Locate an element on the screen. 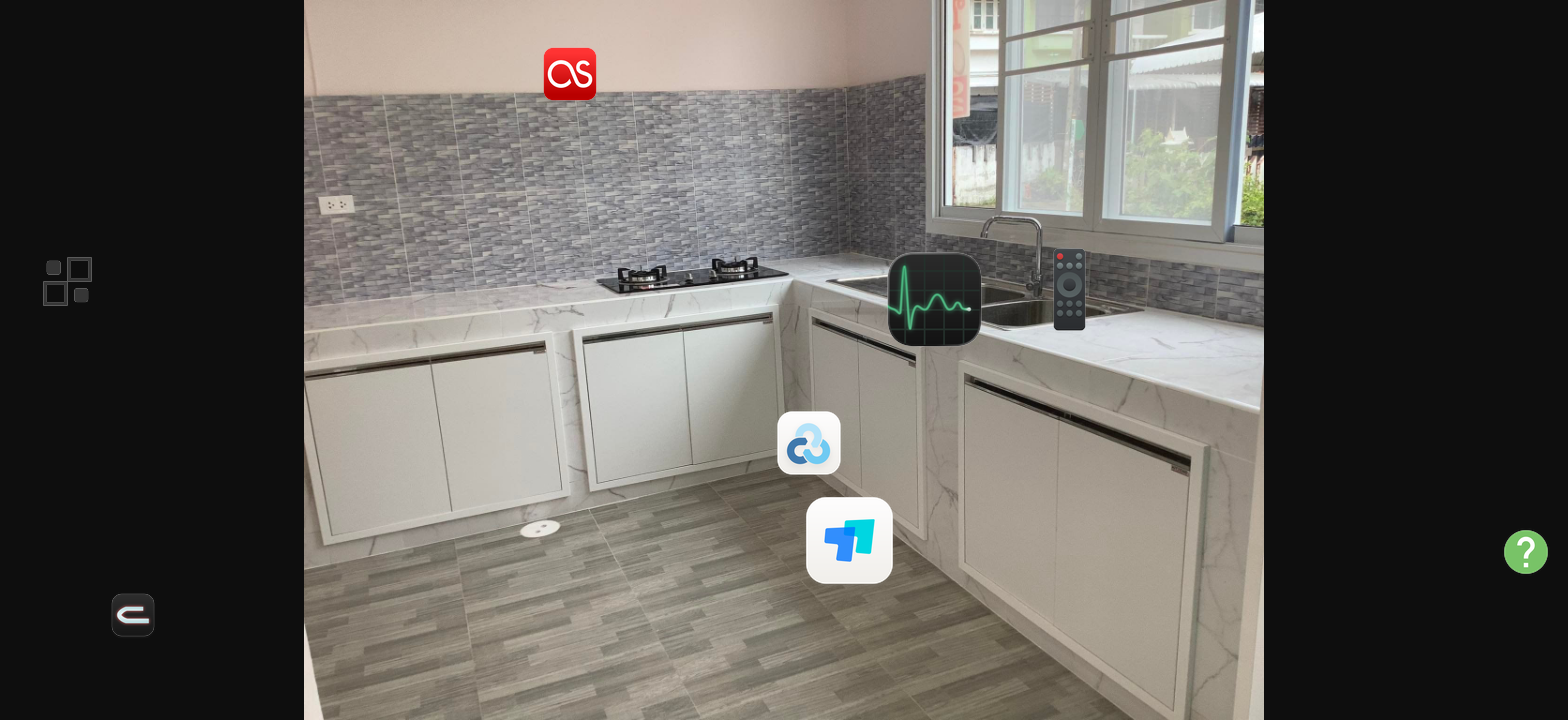 This screenshot has height=720, width=1568. open system monitor to view CPU and memory usage is located at coordinates (934, 299).